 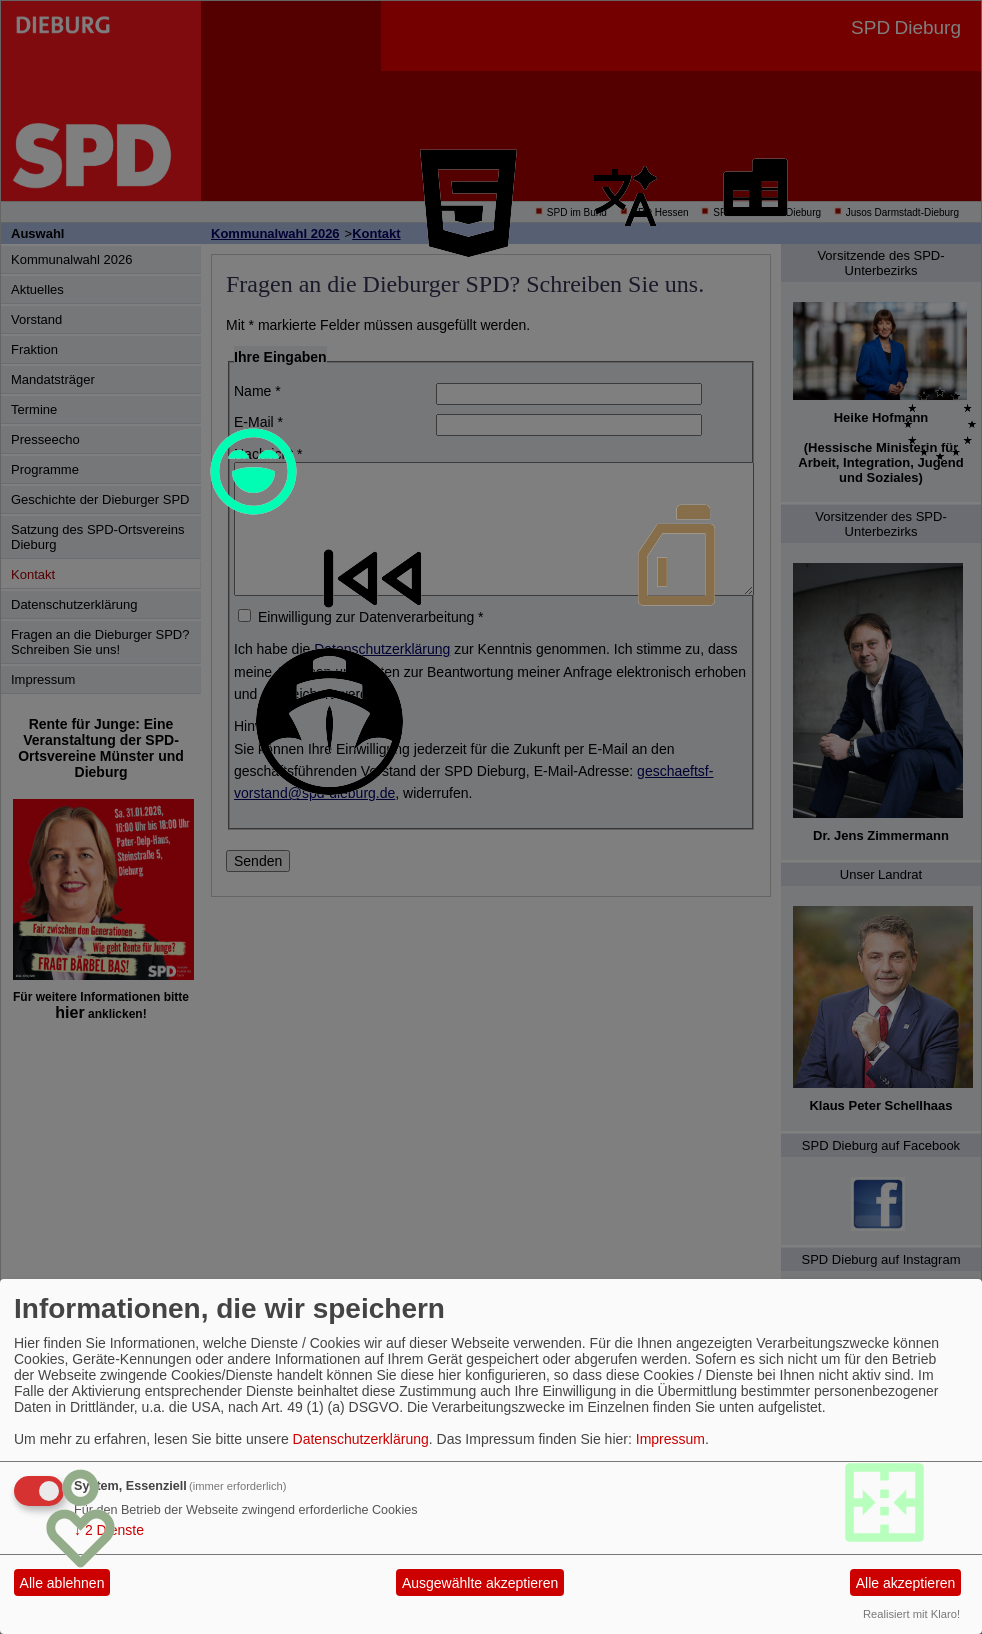 What do you see at coordinates (676, 557) in the screenshot?
I see `find nearby gas stations or fuel locations` at bounding box center [676, 557].